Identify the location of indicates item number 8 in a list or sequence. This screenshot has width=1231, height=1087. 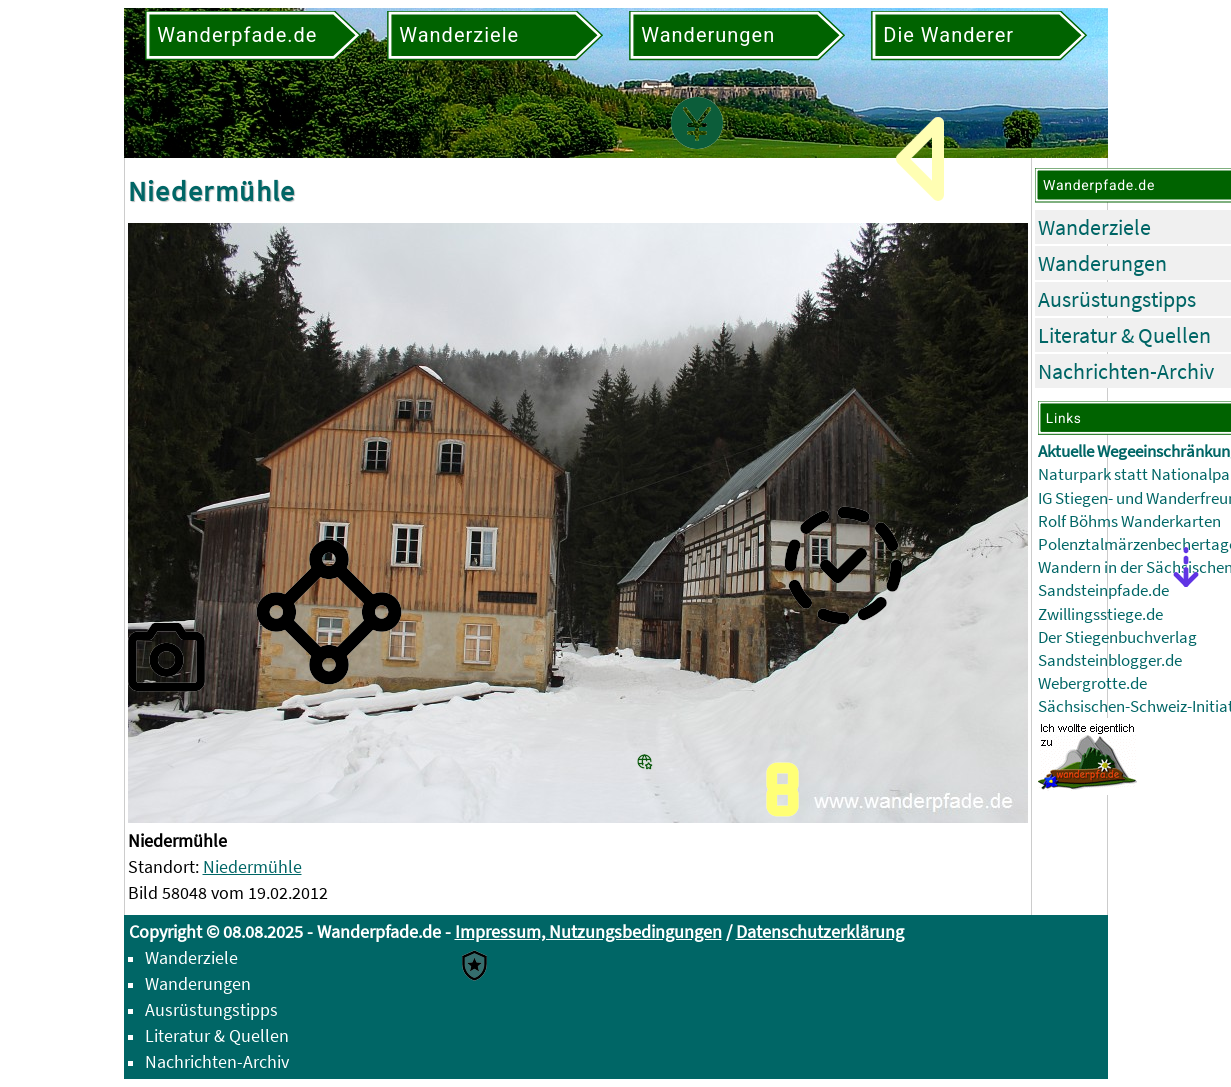
(782, 789).